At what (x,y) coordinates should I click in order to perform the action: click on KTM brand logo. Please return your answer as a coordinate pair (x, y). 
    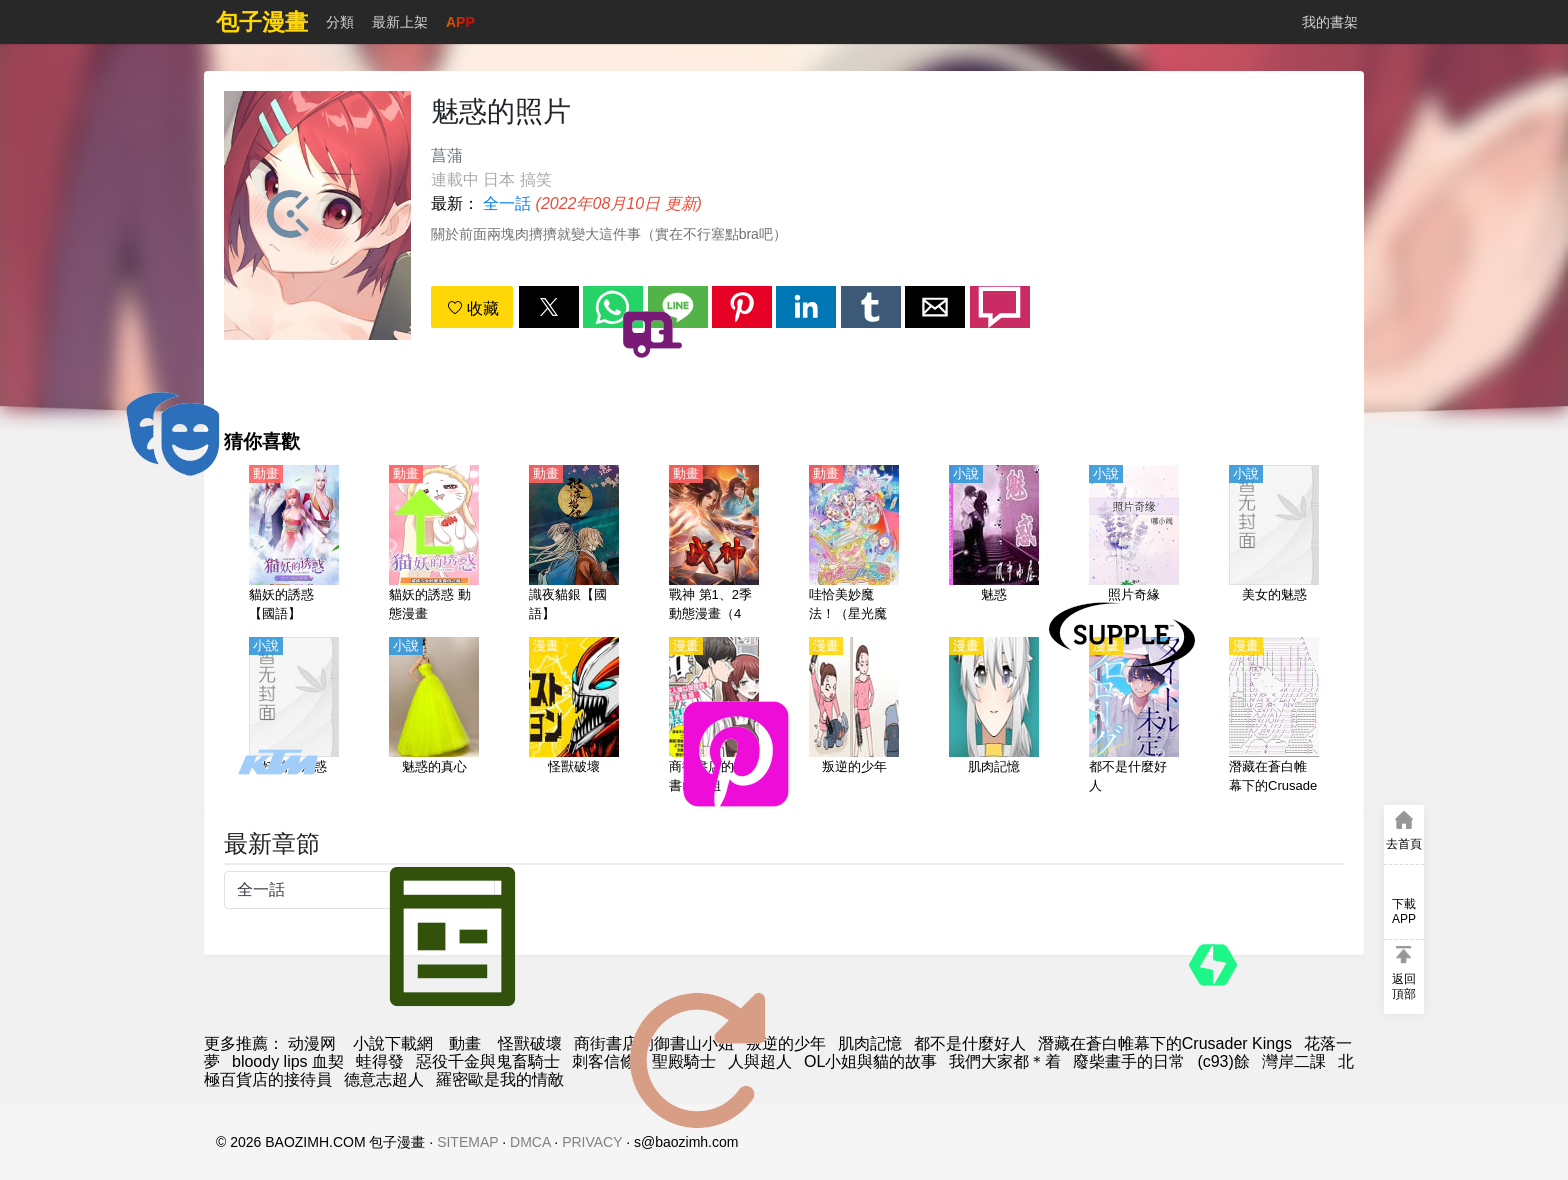
    Looking at the image, I should click on (278, 762).